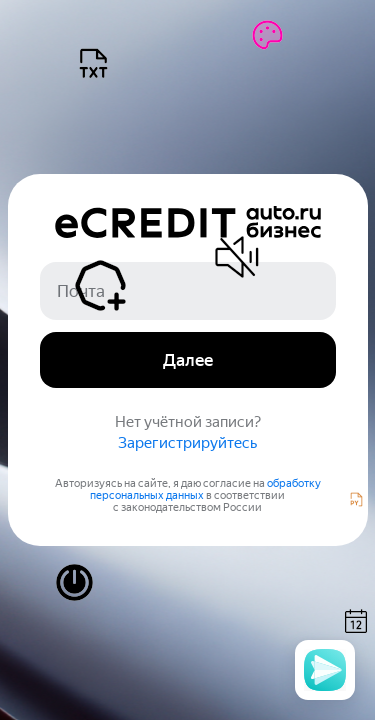 This screenshot has width=375, height=720. What do you see at coordinates (100, 285) in the screenshot?
I see `add a new warning or alert` at bounding box center [100, 285].